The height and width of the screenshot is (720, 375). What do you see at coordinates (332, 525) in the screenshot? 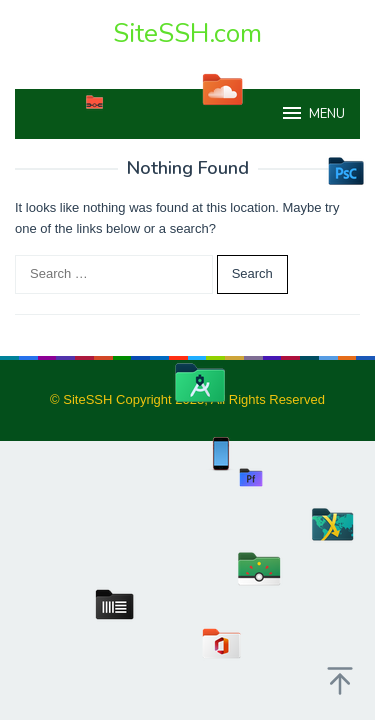
I see `folder containing JDownloader downloads` at bounding box center [332, 525].